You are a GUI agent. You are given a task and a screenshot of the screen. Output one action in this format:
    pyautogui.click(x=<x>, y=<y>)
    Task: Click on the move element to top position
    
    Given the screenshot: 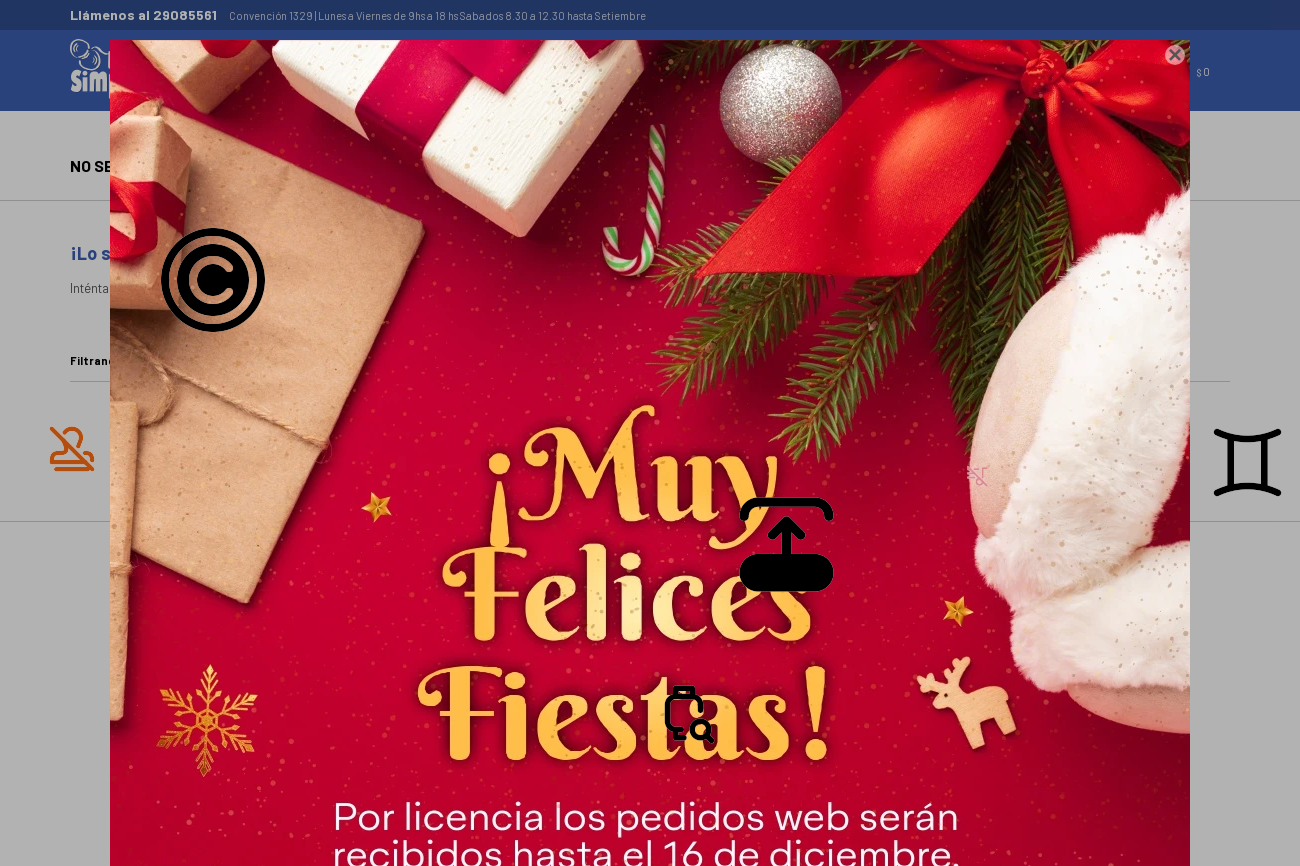 What is the action you would take?
    pyautogui.click(x=786, y=544)
    